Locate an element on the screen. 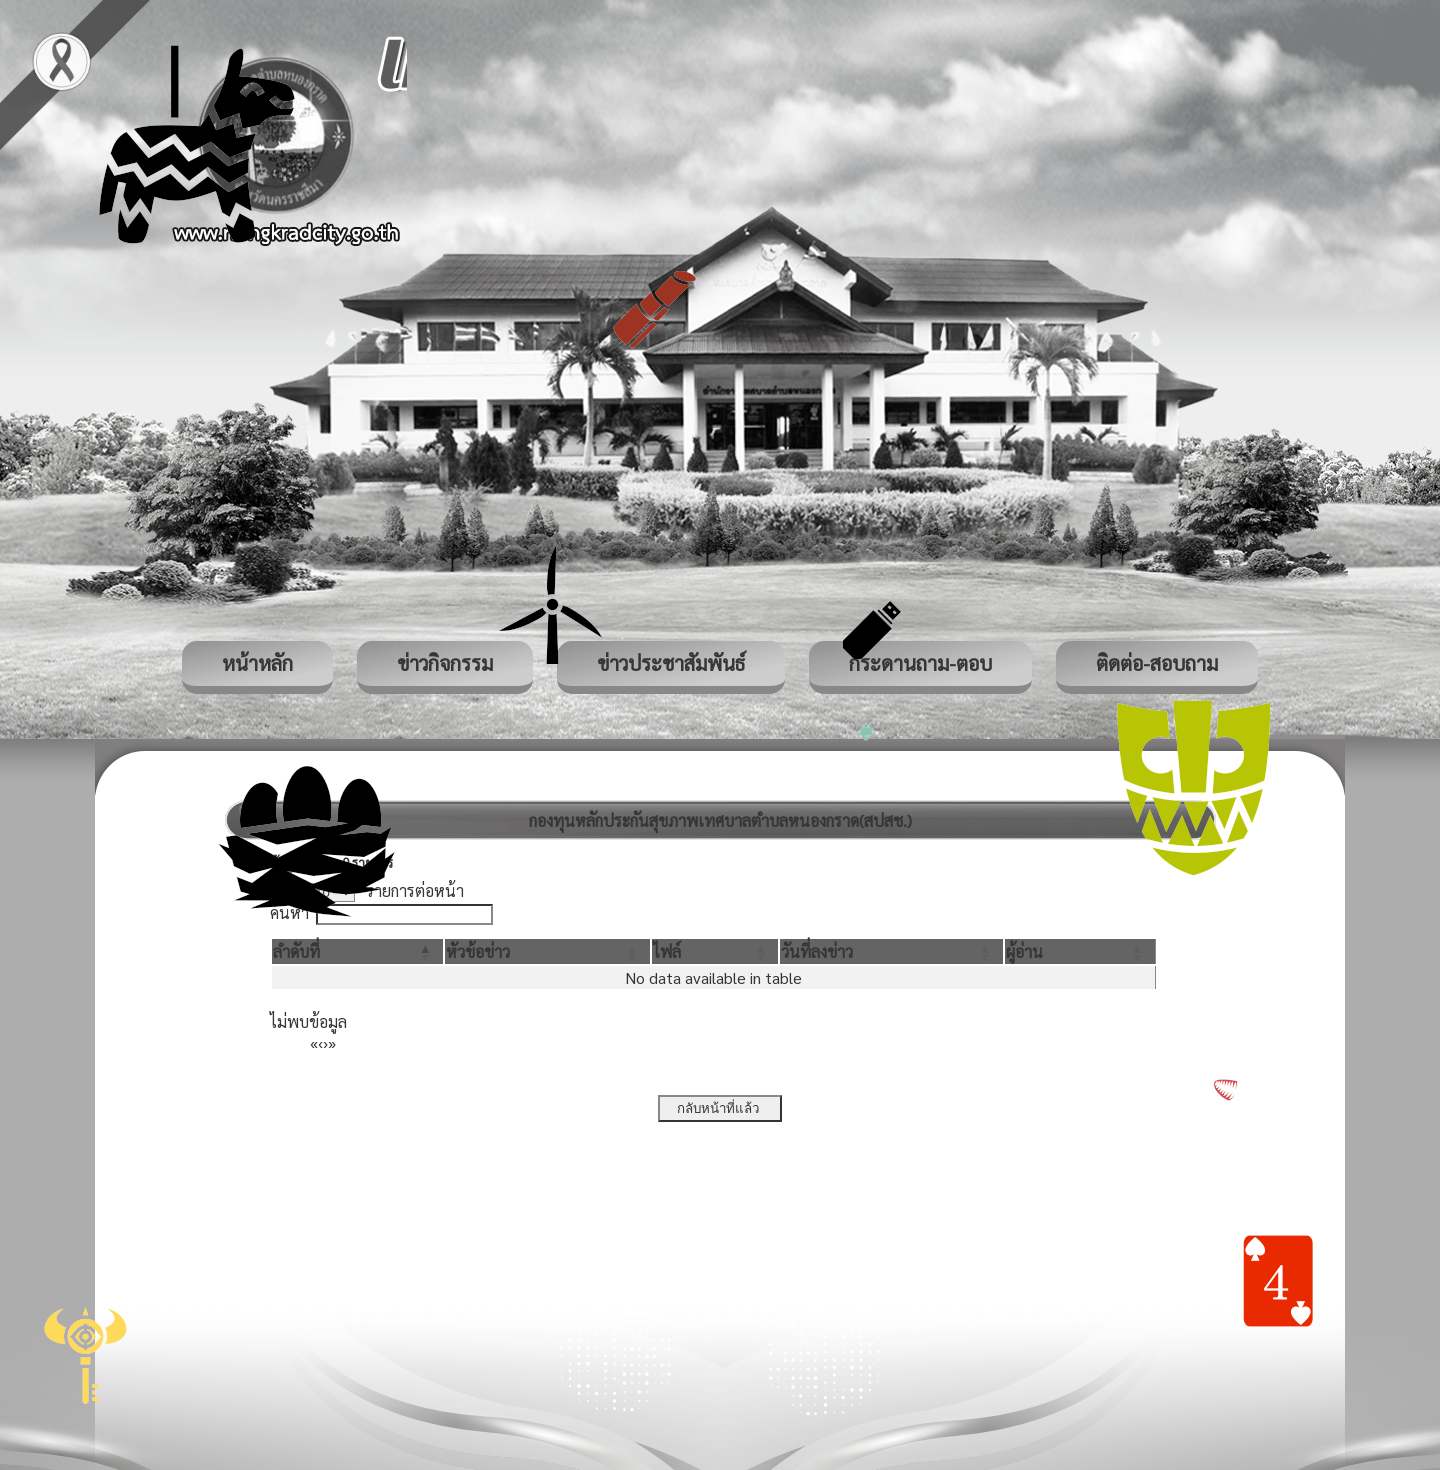 The width and height of the screenshot is (1440, 1470). access boss level or final challenge is located at coordinates (85, 1355).